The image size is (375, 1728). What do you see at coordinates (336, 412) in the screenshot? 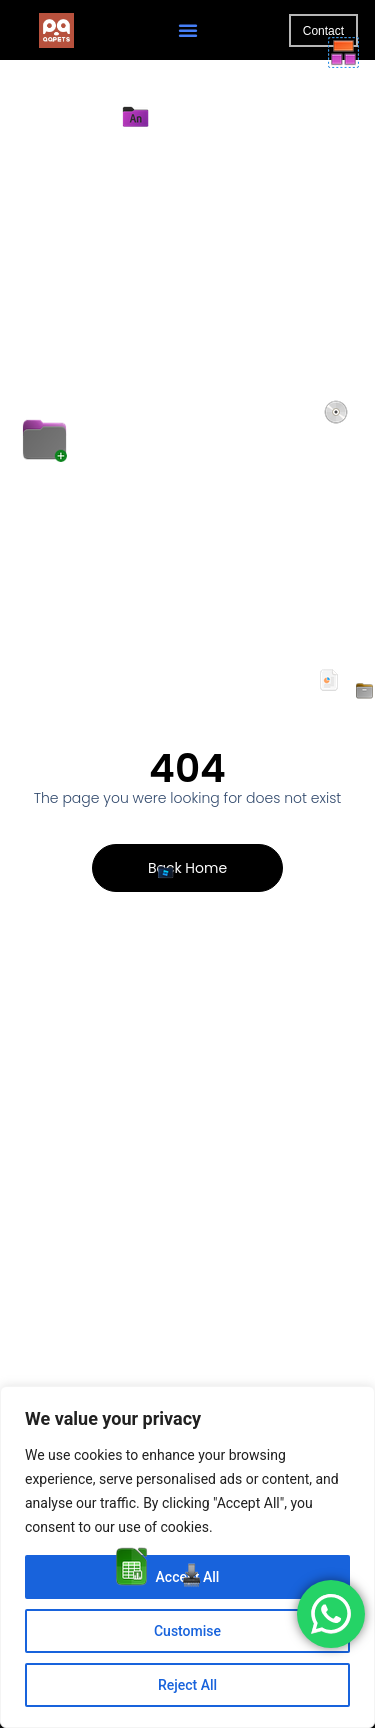
I see `access DVD-RW drive or disc` at bounding box center [336, 412].